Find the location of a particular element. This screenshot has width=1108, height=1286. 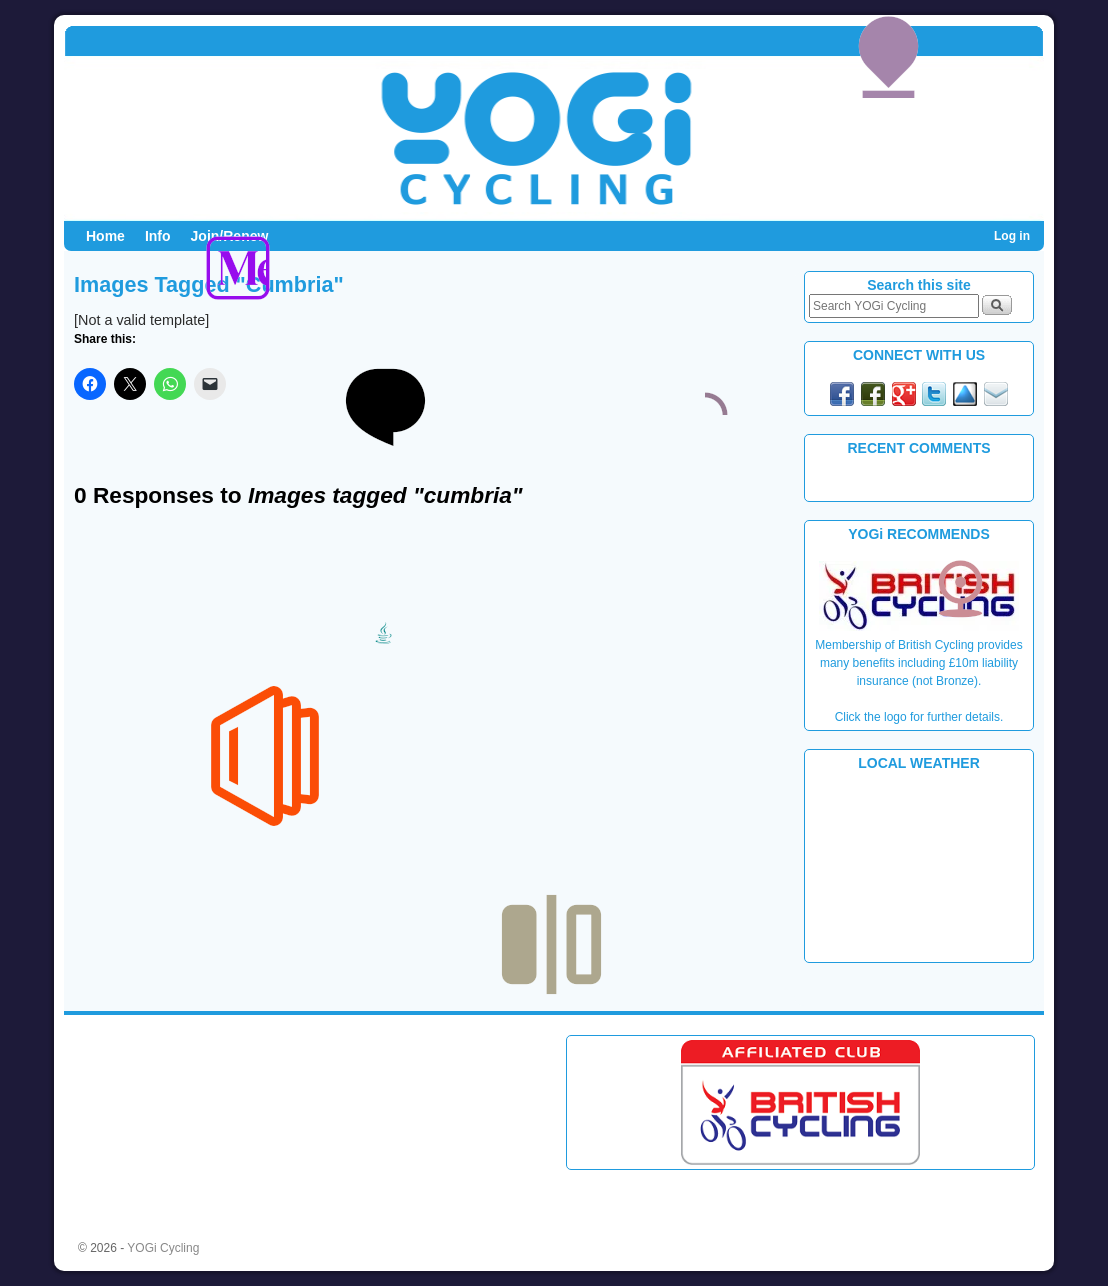

open the Medium app is located at coordinates (238, 268).